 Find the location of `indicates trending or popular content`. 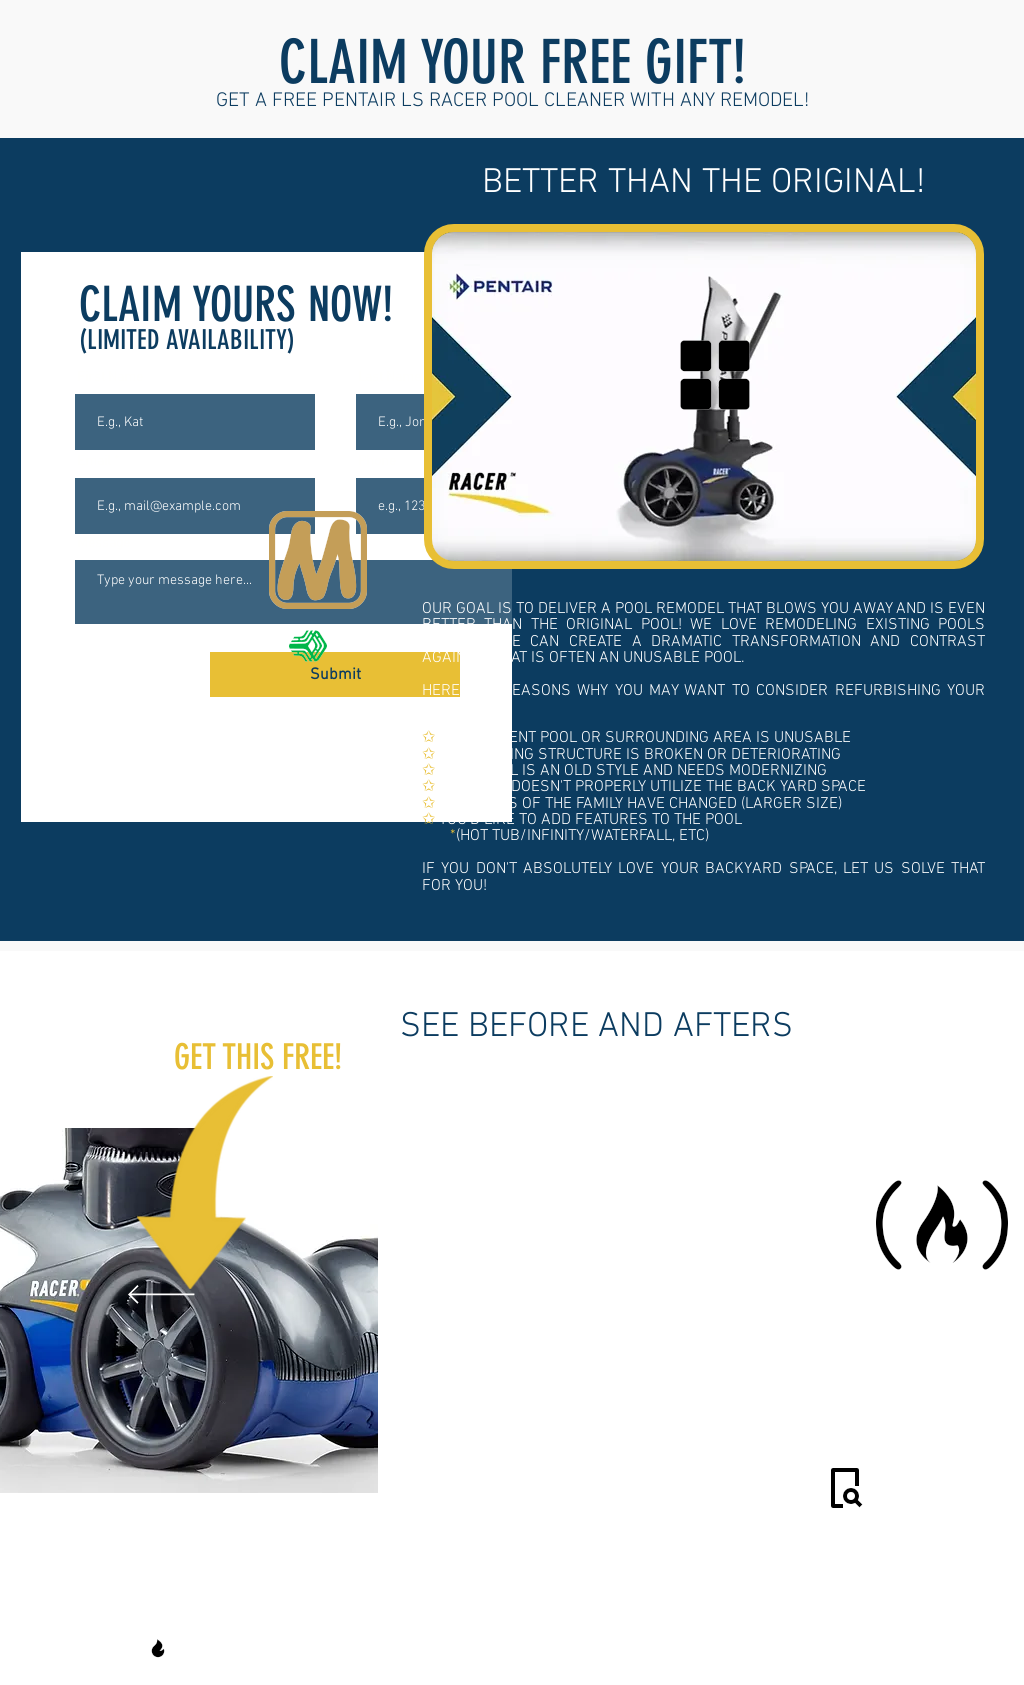

indicates trending or popular content is located at coordinates (158, 1648).